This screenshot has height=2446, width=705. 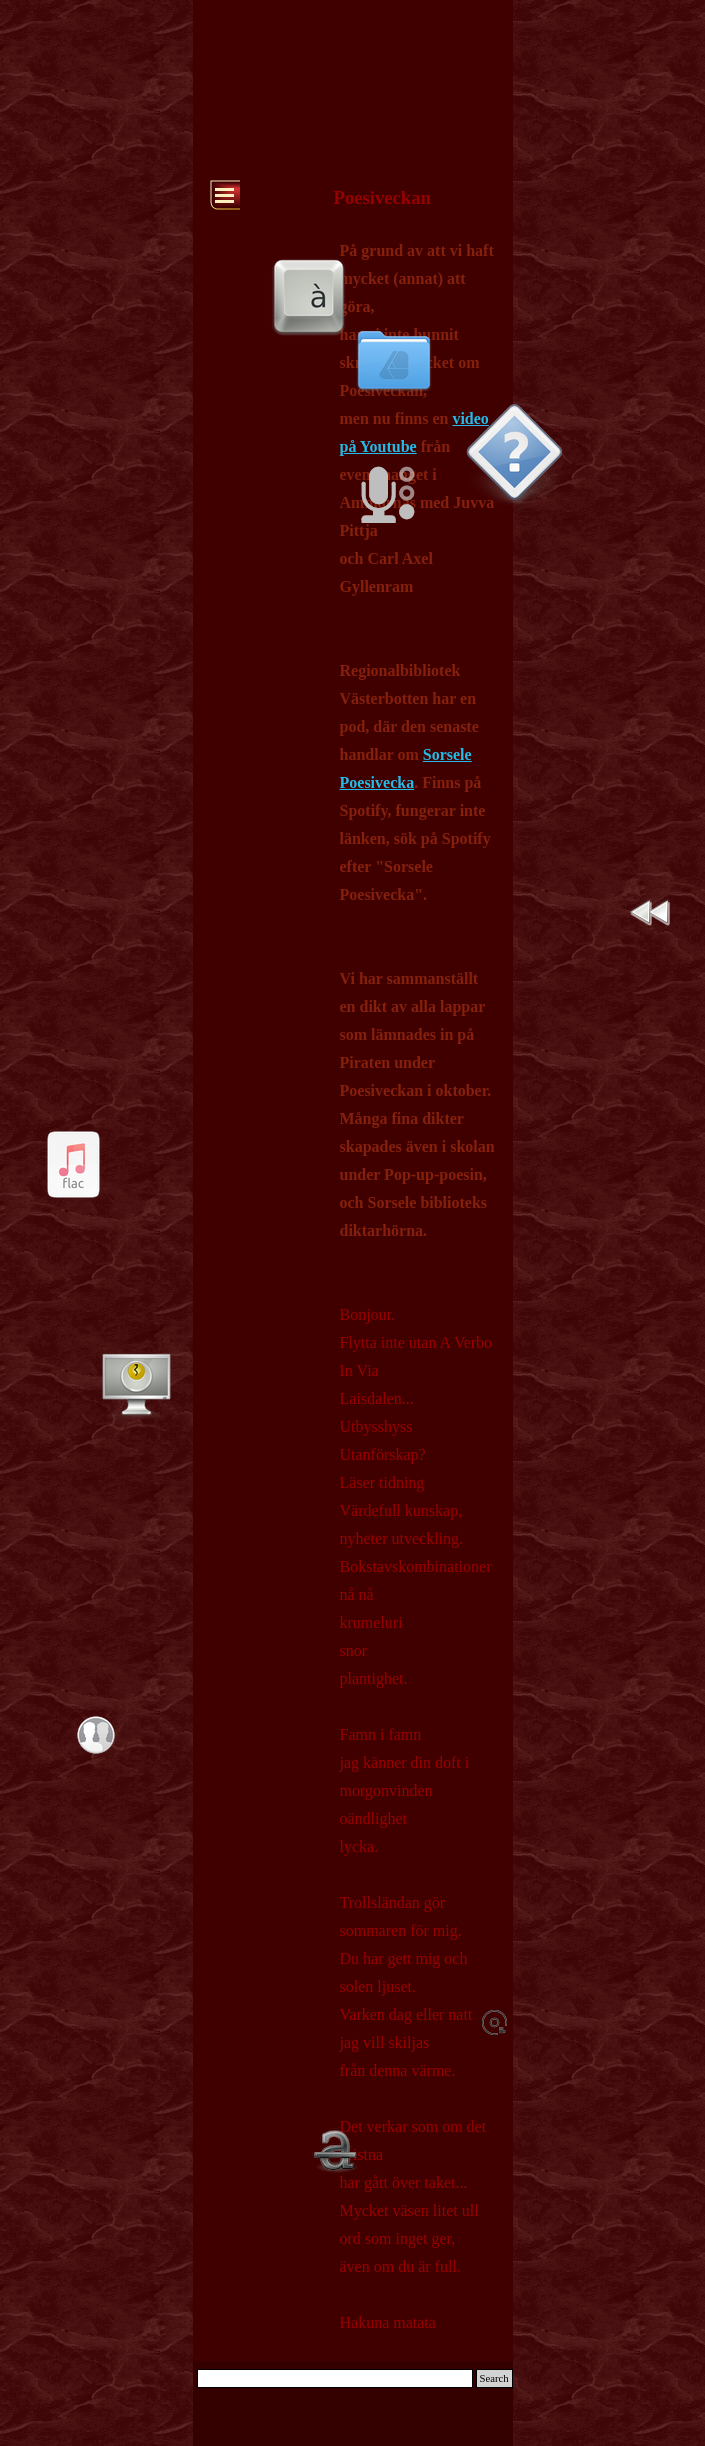 I want to click on indicates a help or information dialog, so click(x=514, y=453).